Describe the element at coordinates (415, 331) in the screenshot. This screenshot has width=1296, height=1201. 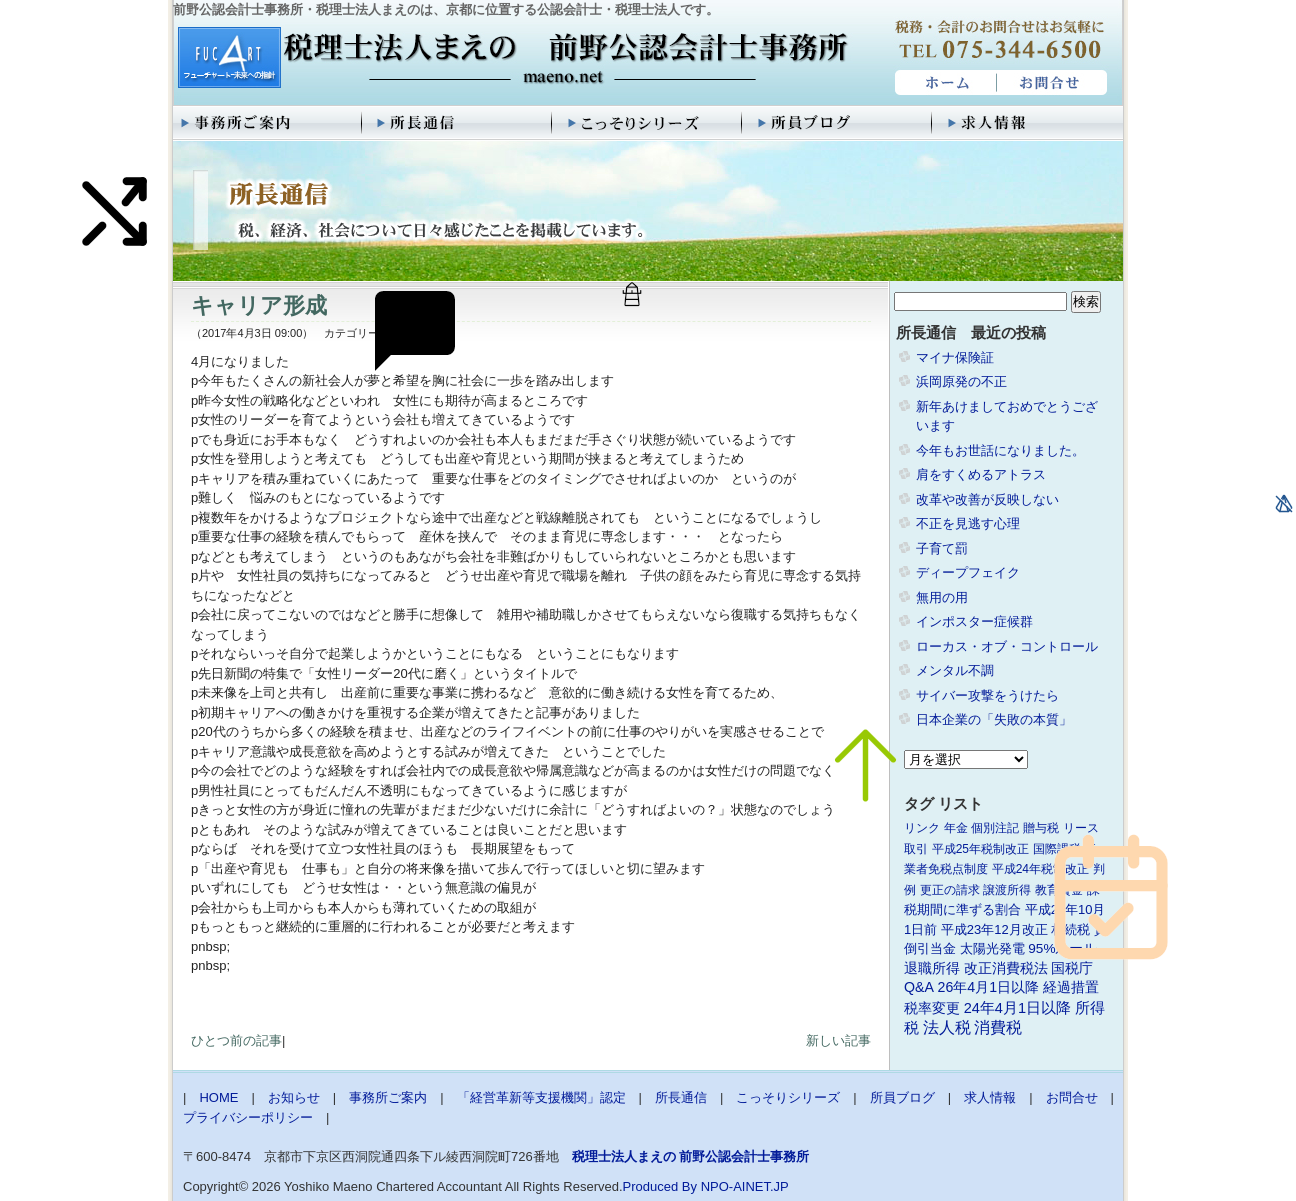
I see `open chat or messaging` at that location.